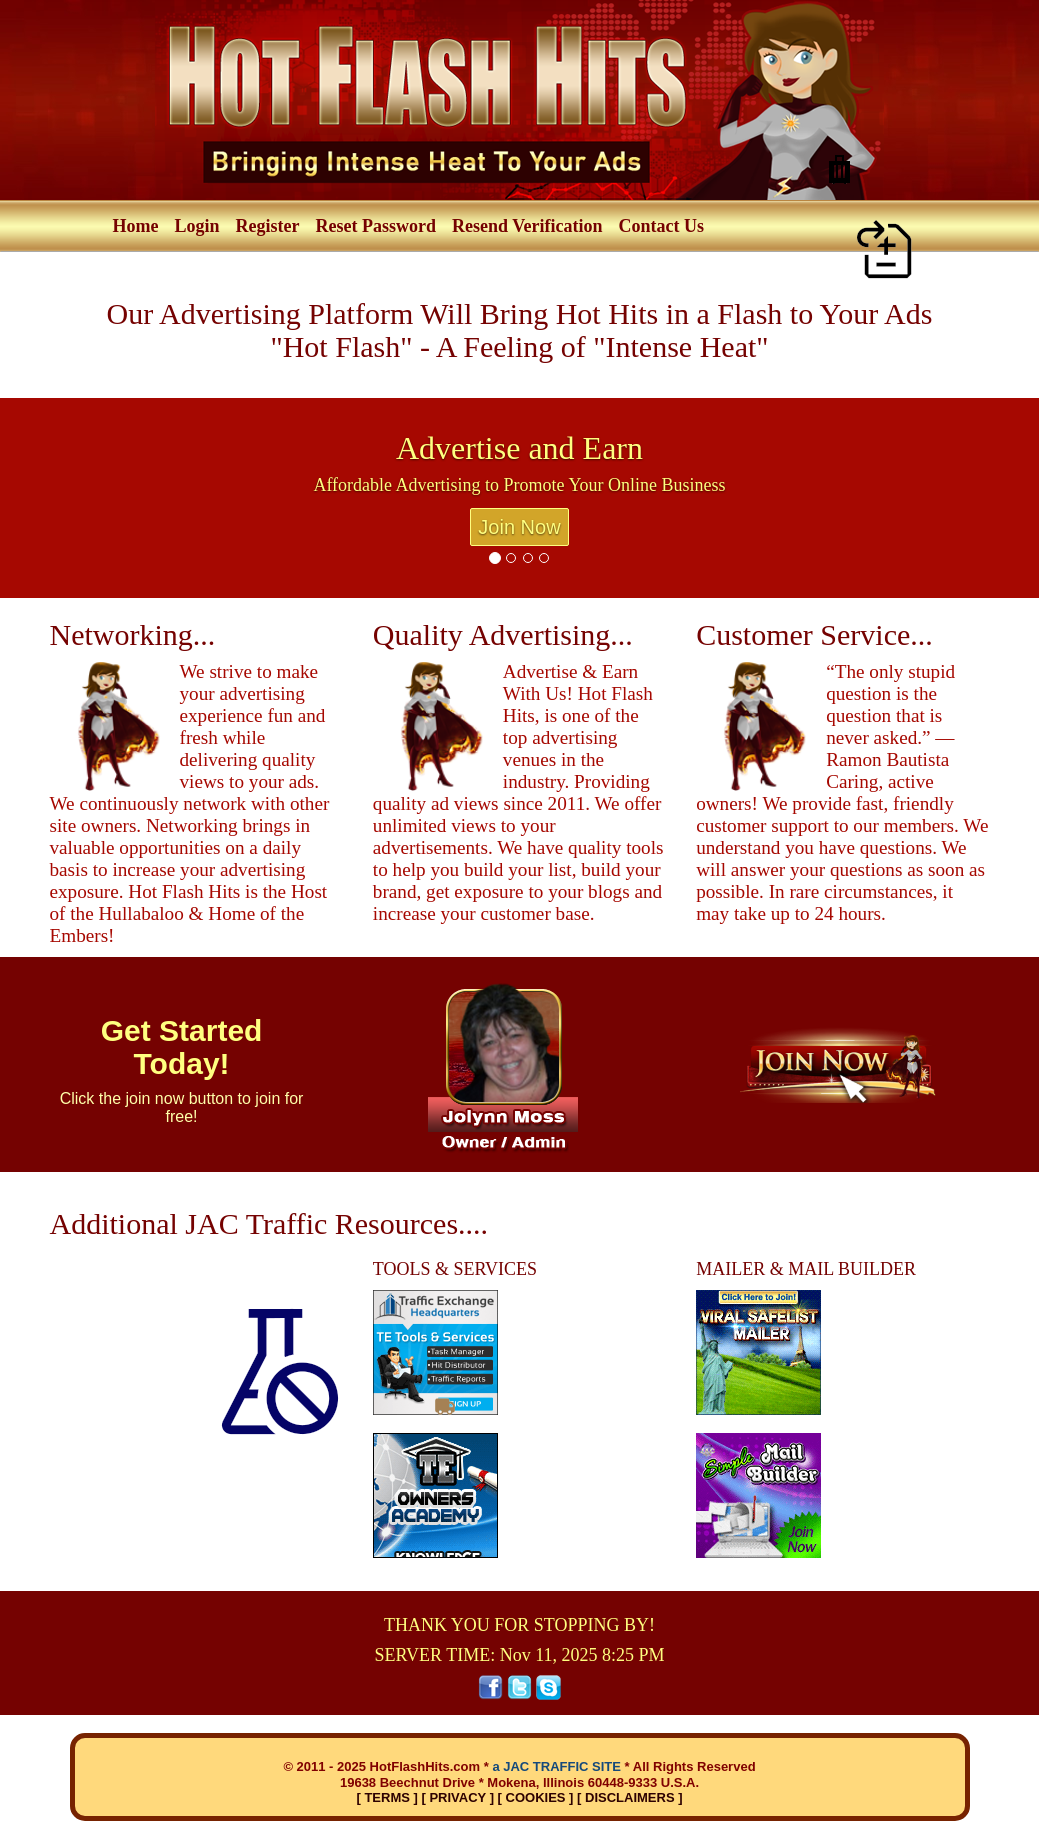 This screenshot has width=1039, height=1821. Describe the element at coordinates (888, 251) in the screenshot. I see `view changes in a pull request` at that location.